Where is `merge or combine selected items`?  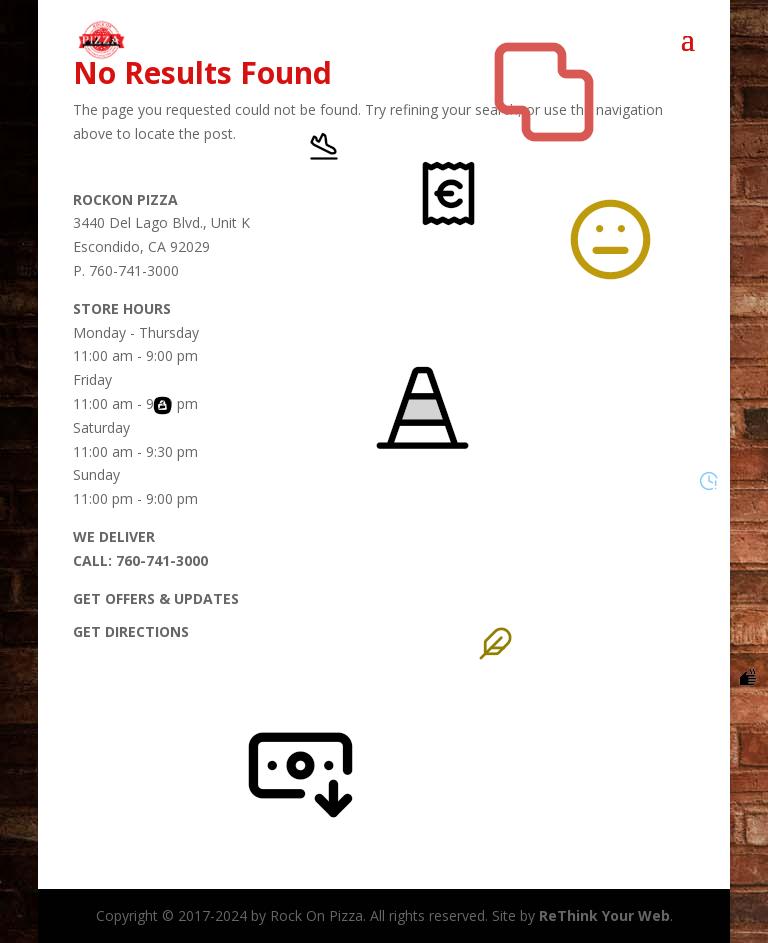
merge or combine selected items is located at coordinates (544, 92).